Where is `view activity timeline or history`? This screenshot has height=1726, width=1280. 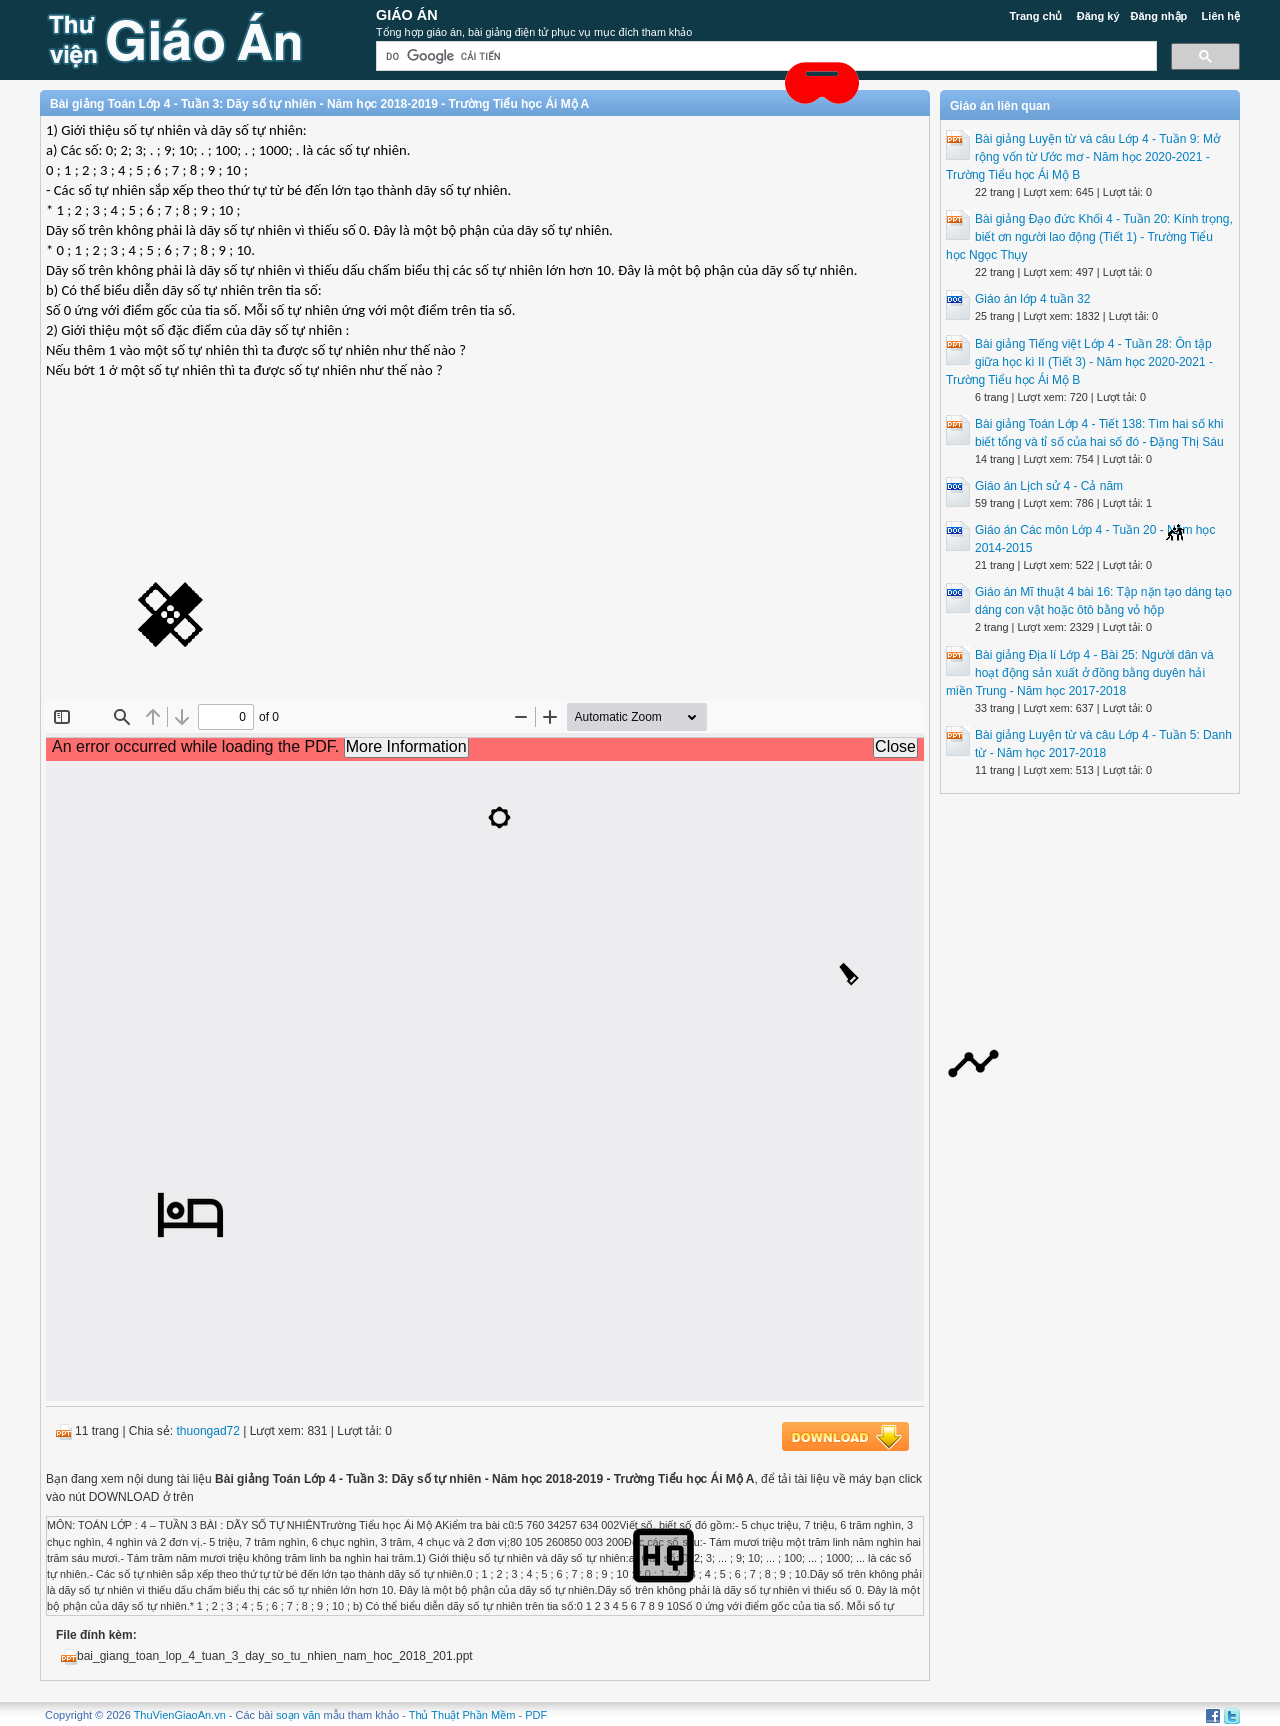
view activity timeline or history is located at coordinates (973, 1063).